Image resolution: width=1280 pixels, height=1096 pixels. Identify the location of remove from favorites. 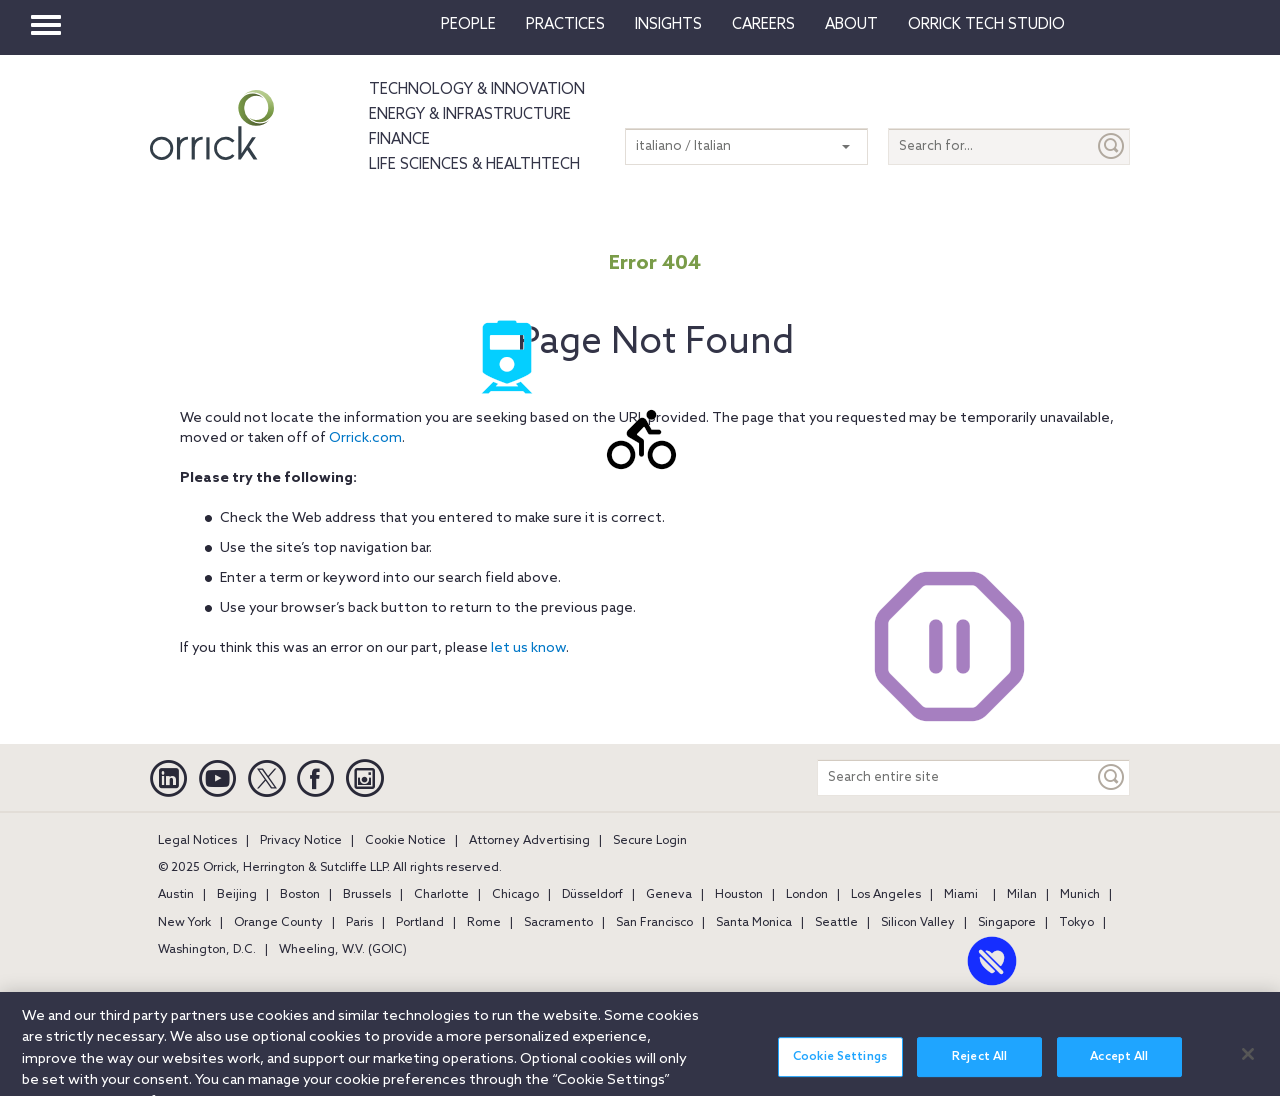
(992, 961).